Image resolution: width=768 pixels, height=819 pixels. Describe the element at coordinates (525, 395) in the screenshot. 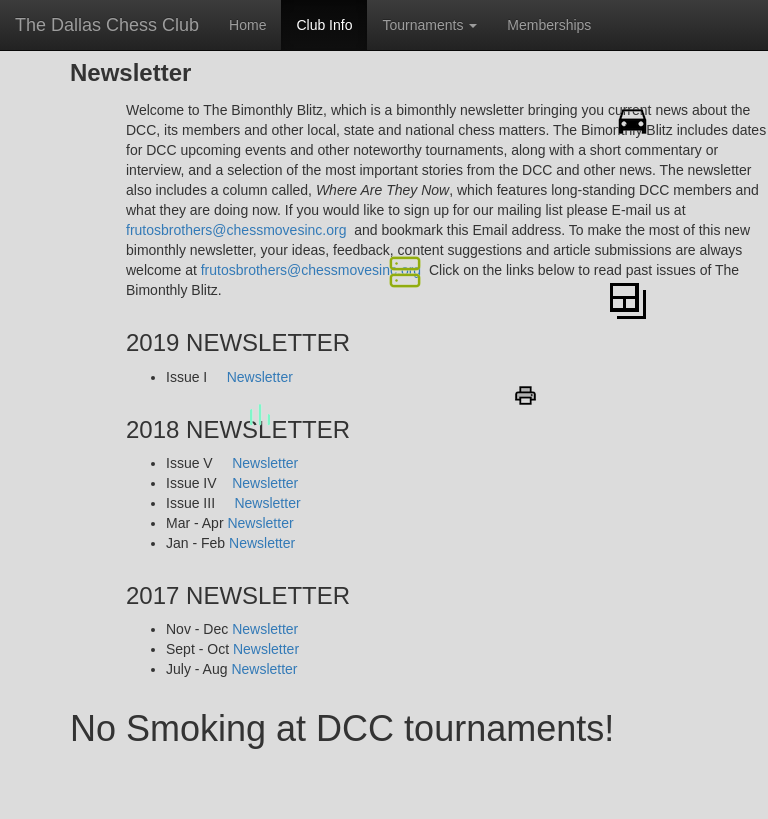

I see `print current document or page` at that location.